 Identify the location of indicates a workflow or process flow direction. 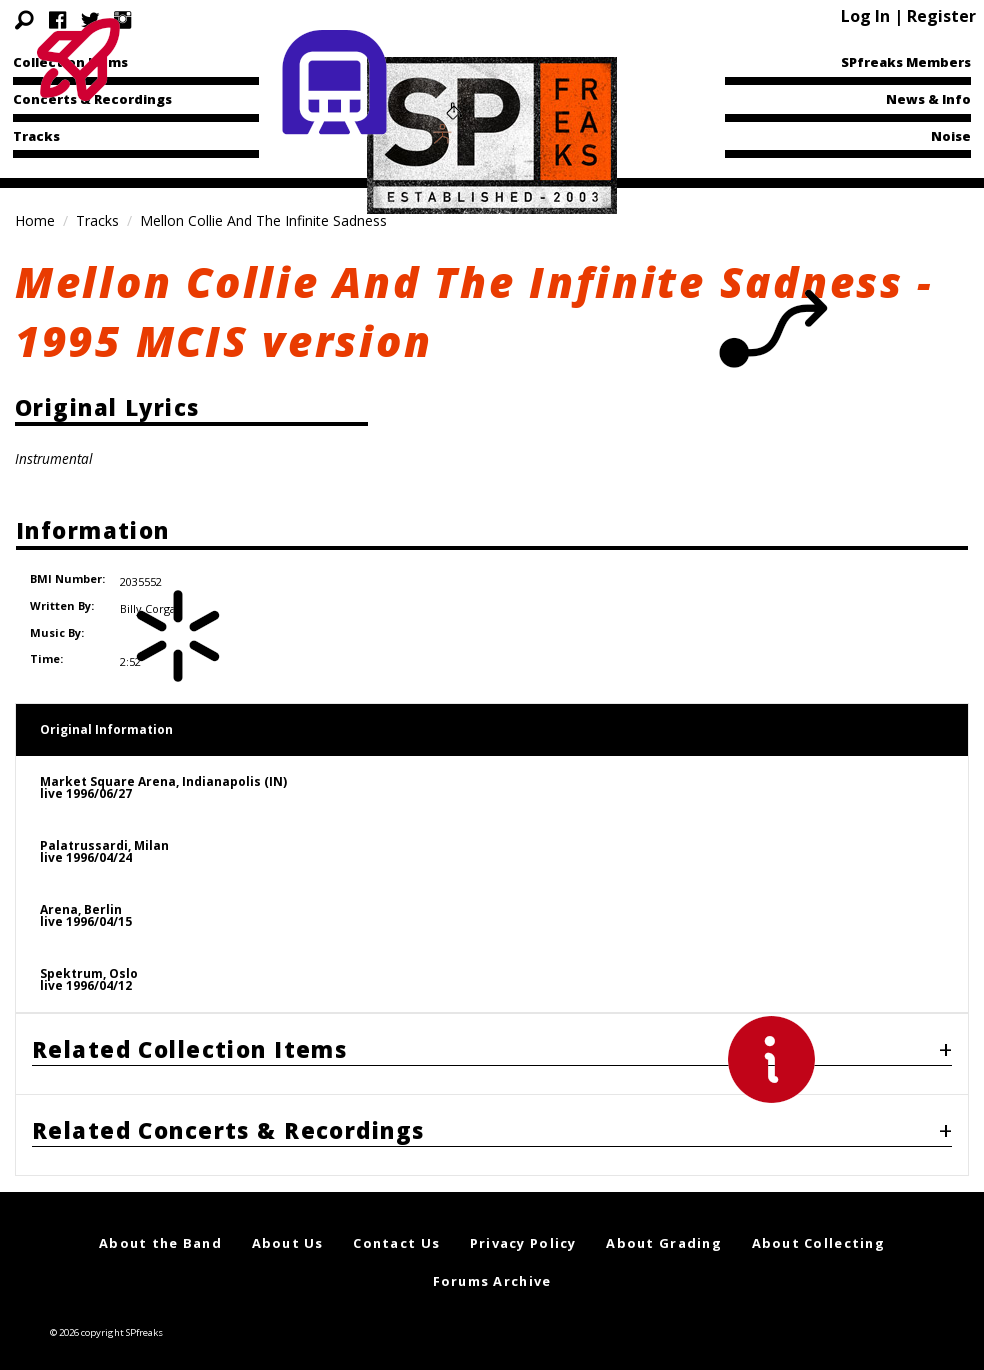
(771, 330).